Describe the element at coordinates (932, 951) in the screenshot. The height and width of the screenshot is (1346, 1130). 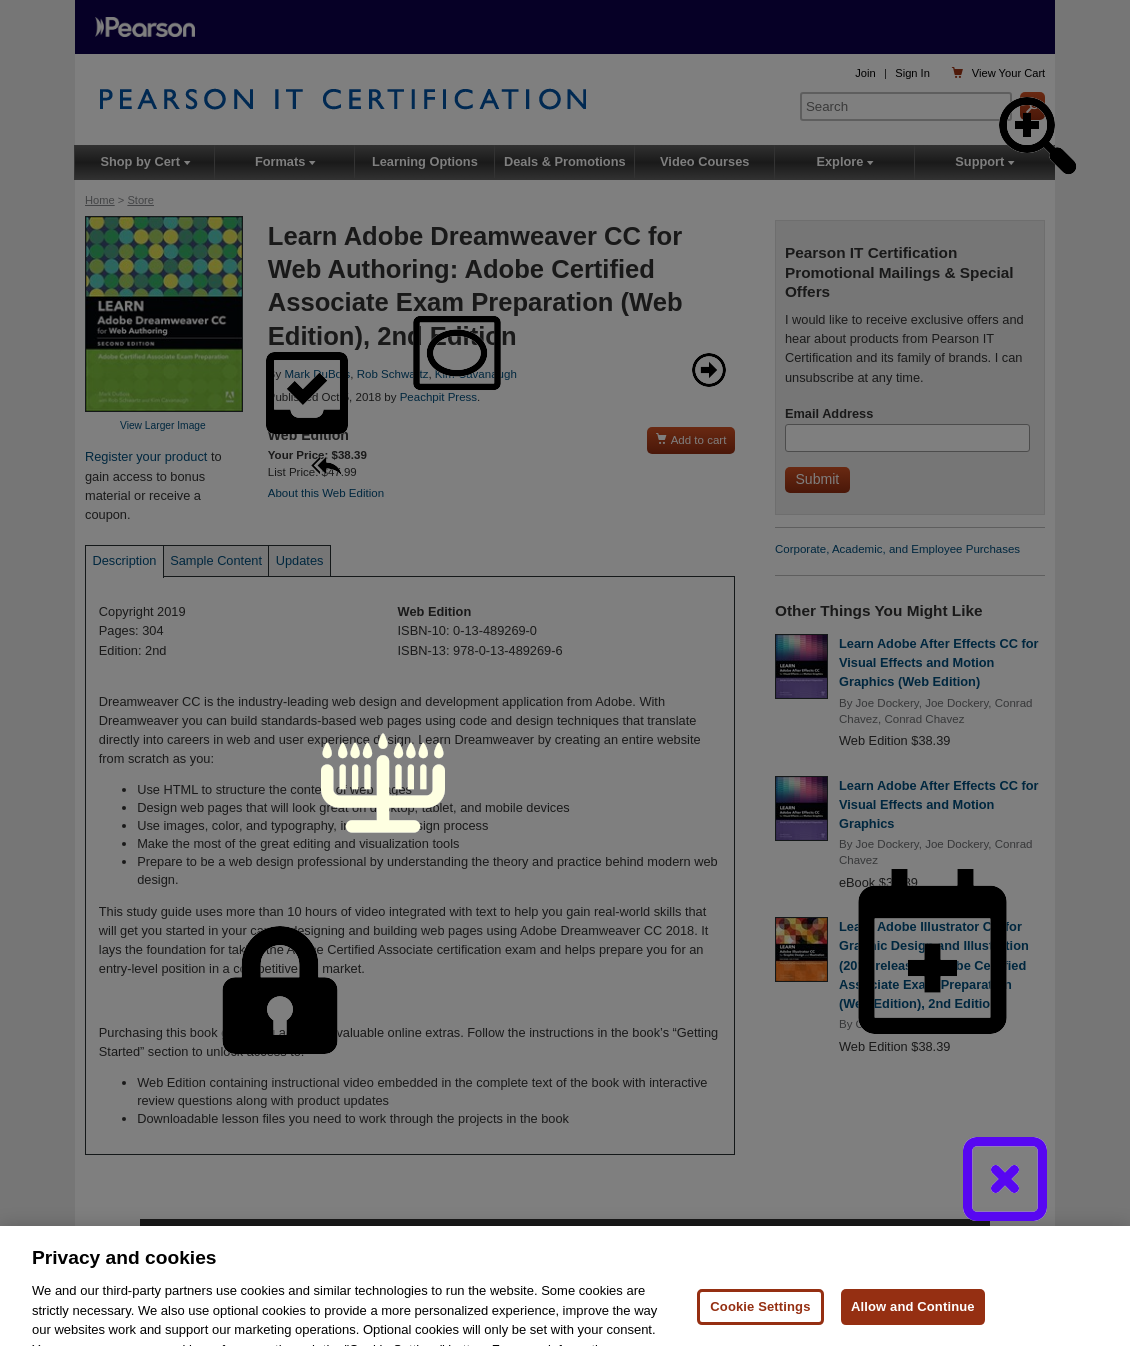
I see `add a new calendar event` at that location.